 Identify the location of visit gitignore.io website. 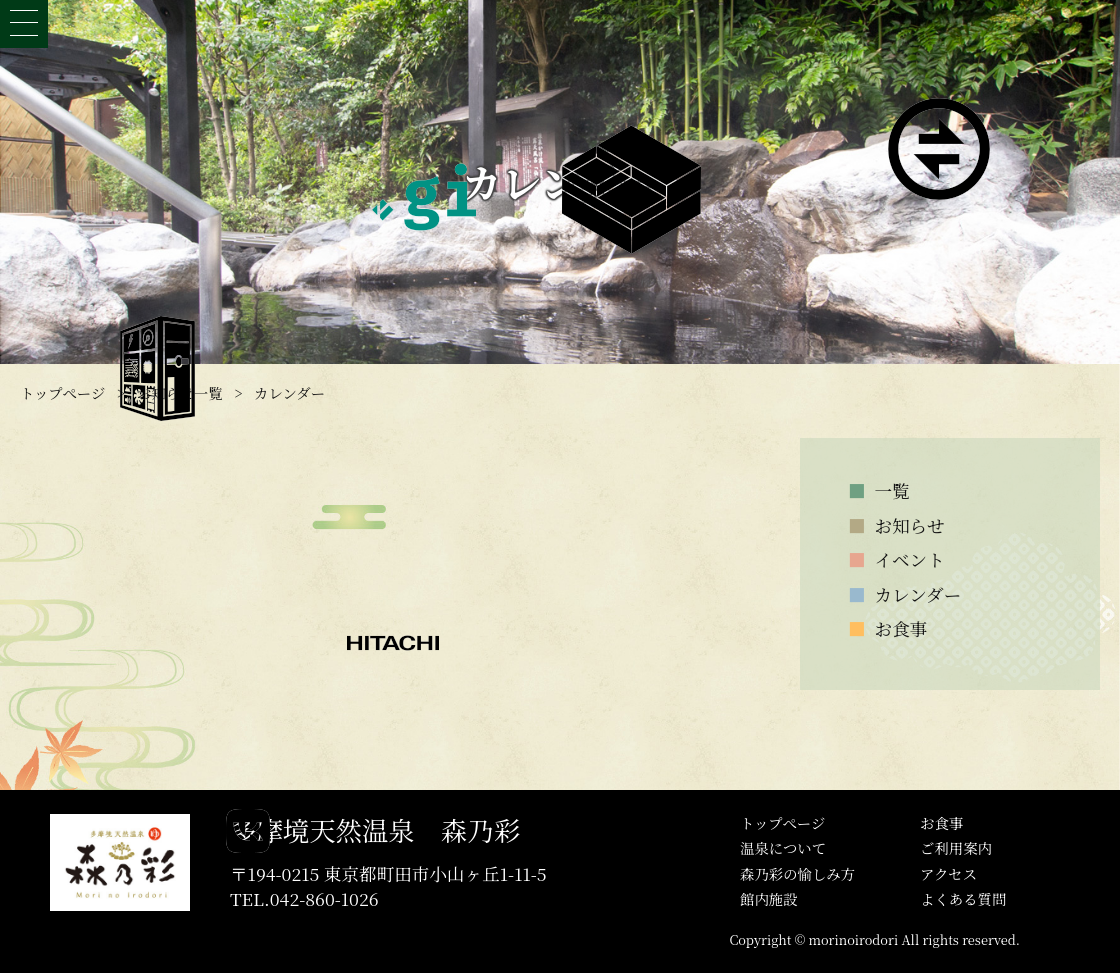
(424, 197).